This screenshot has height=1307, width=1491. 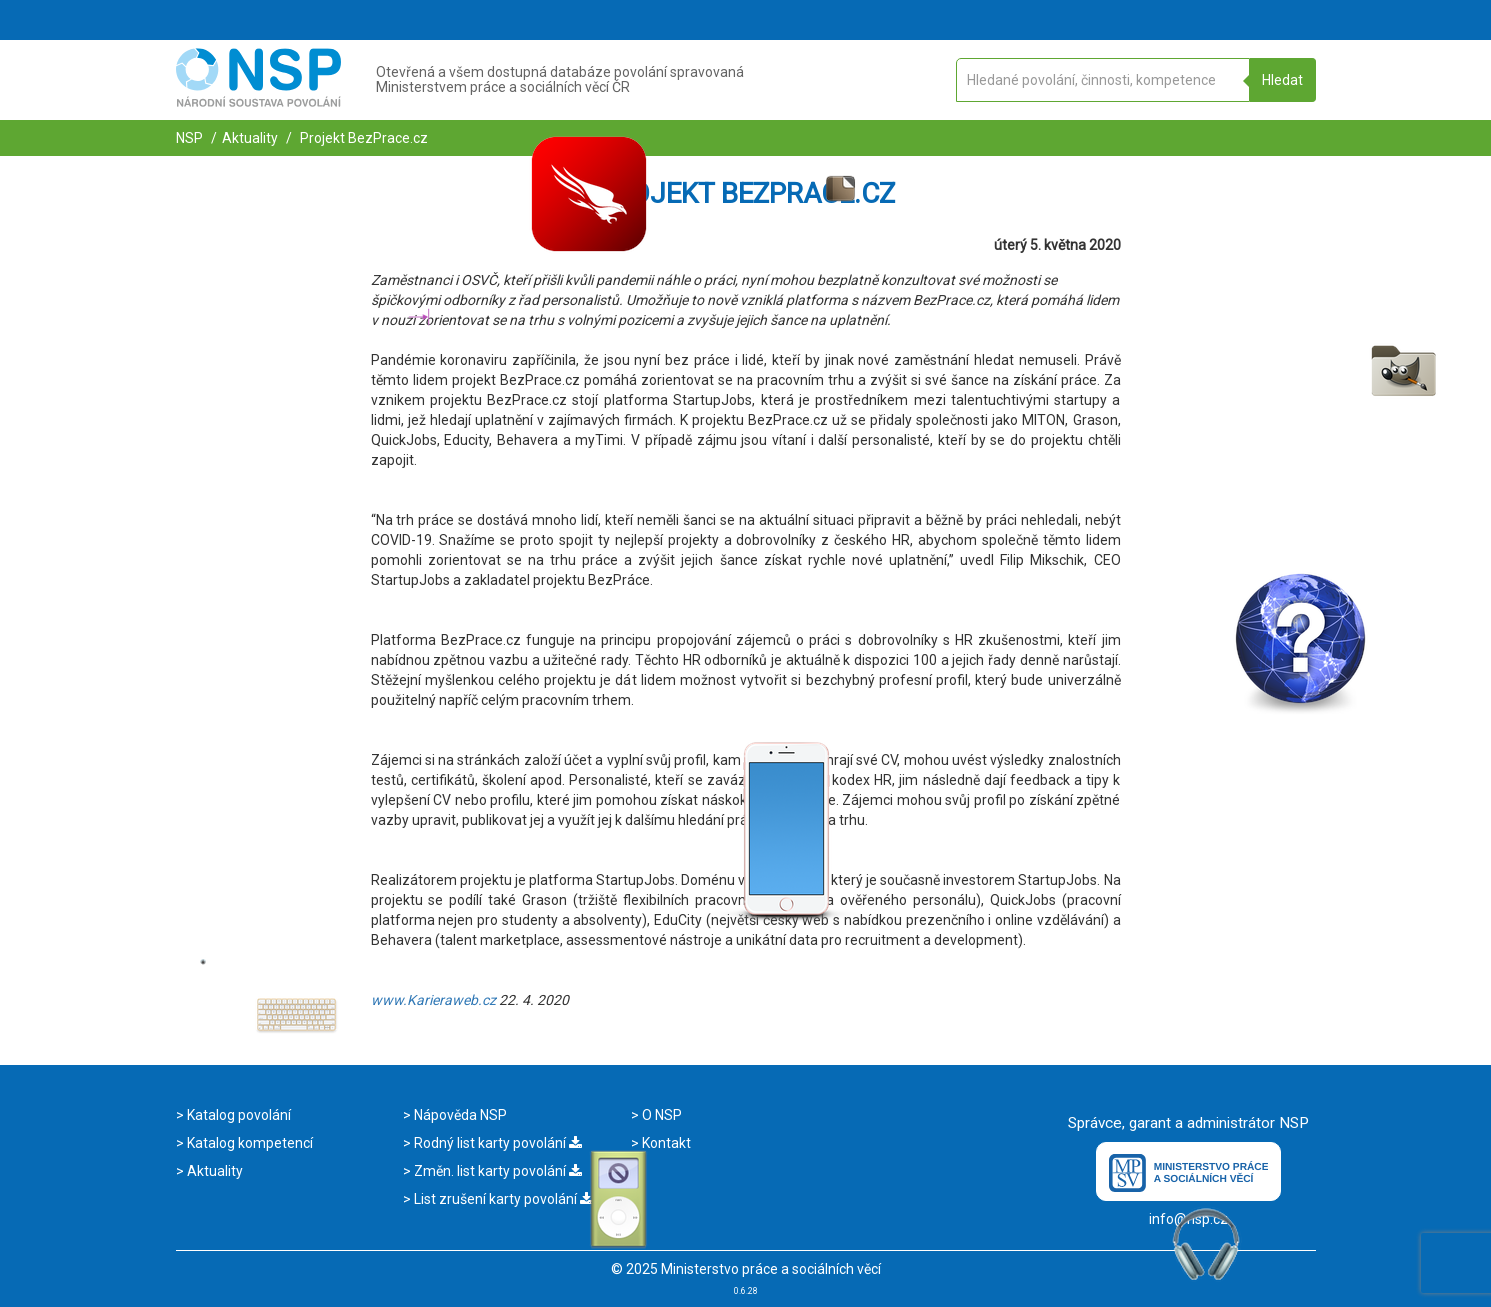 I want to click on iPod mini device not connected or unavailable, so click(x=618, y=1199).